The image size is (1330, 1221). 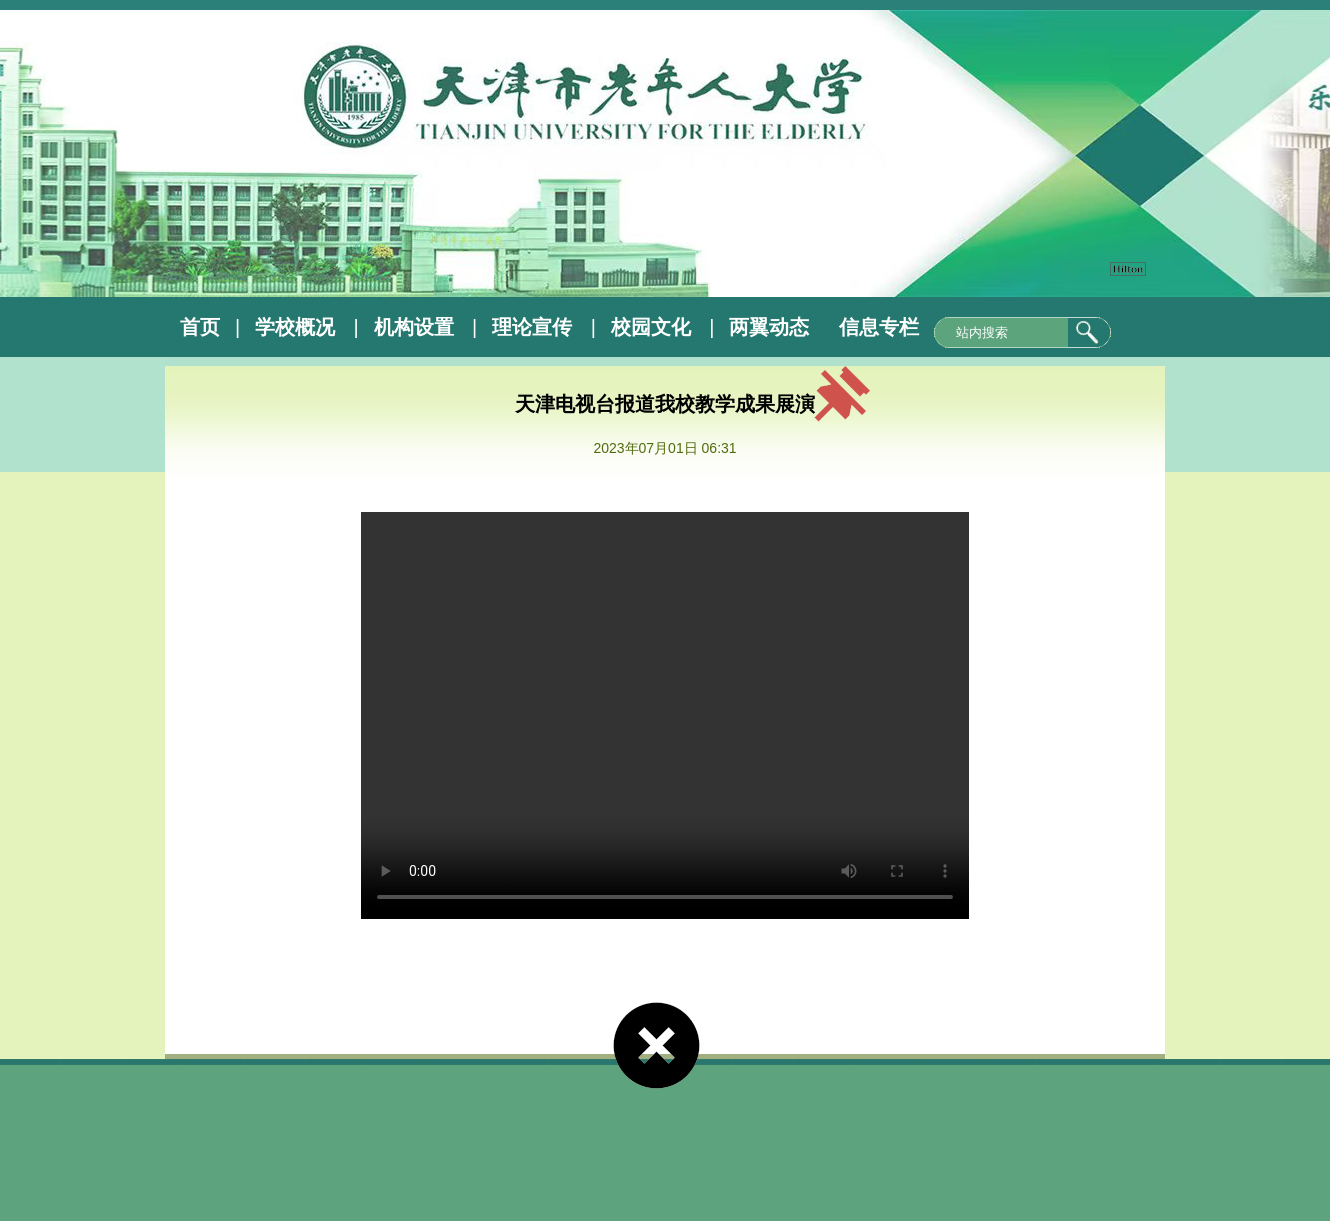 I want to click on close or dismiss a dialog, so click(x=656, y=1045).